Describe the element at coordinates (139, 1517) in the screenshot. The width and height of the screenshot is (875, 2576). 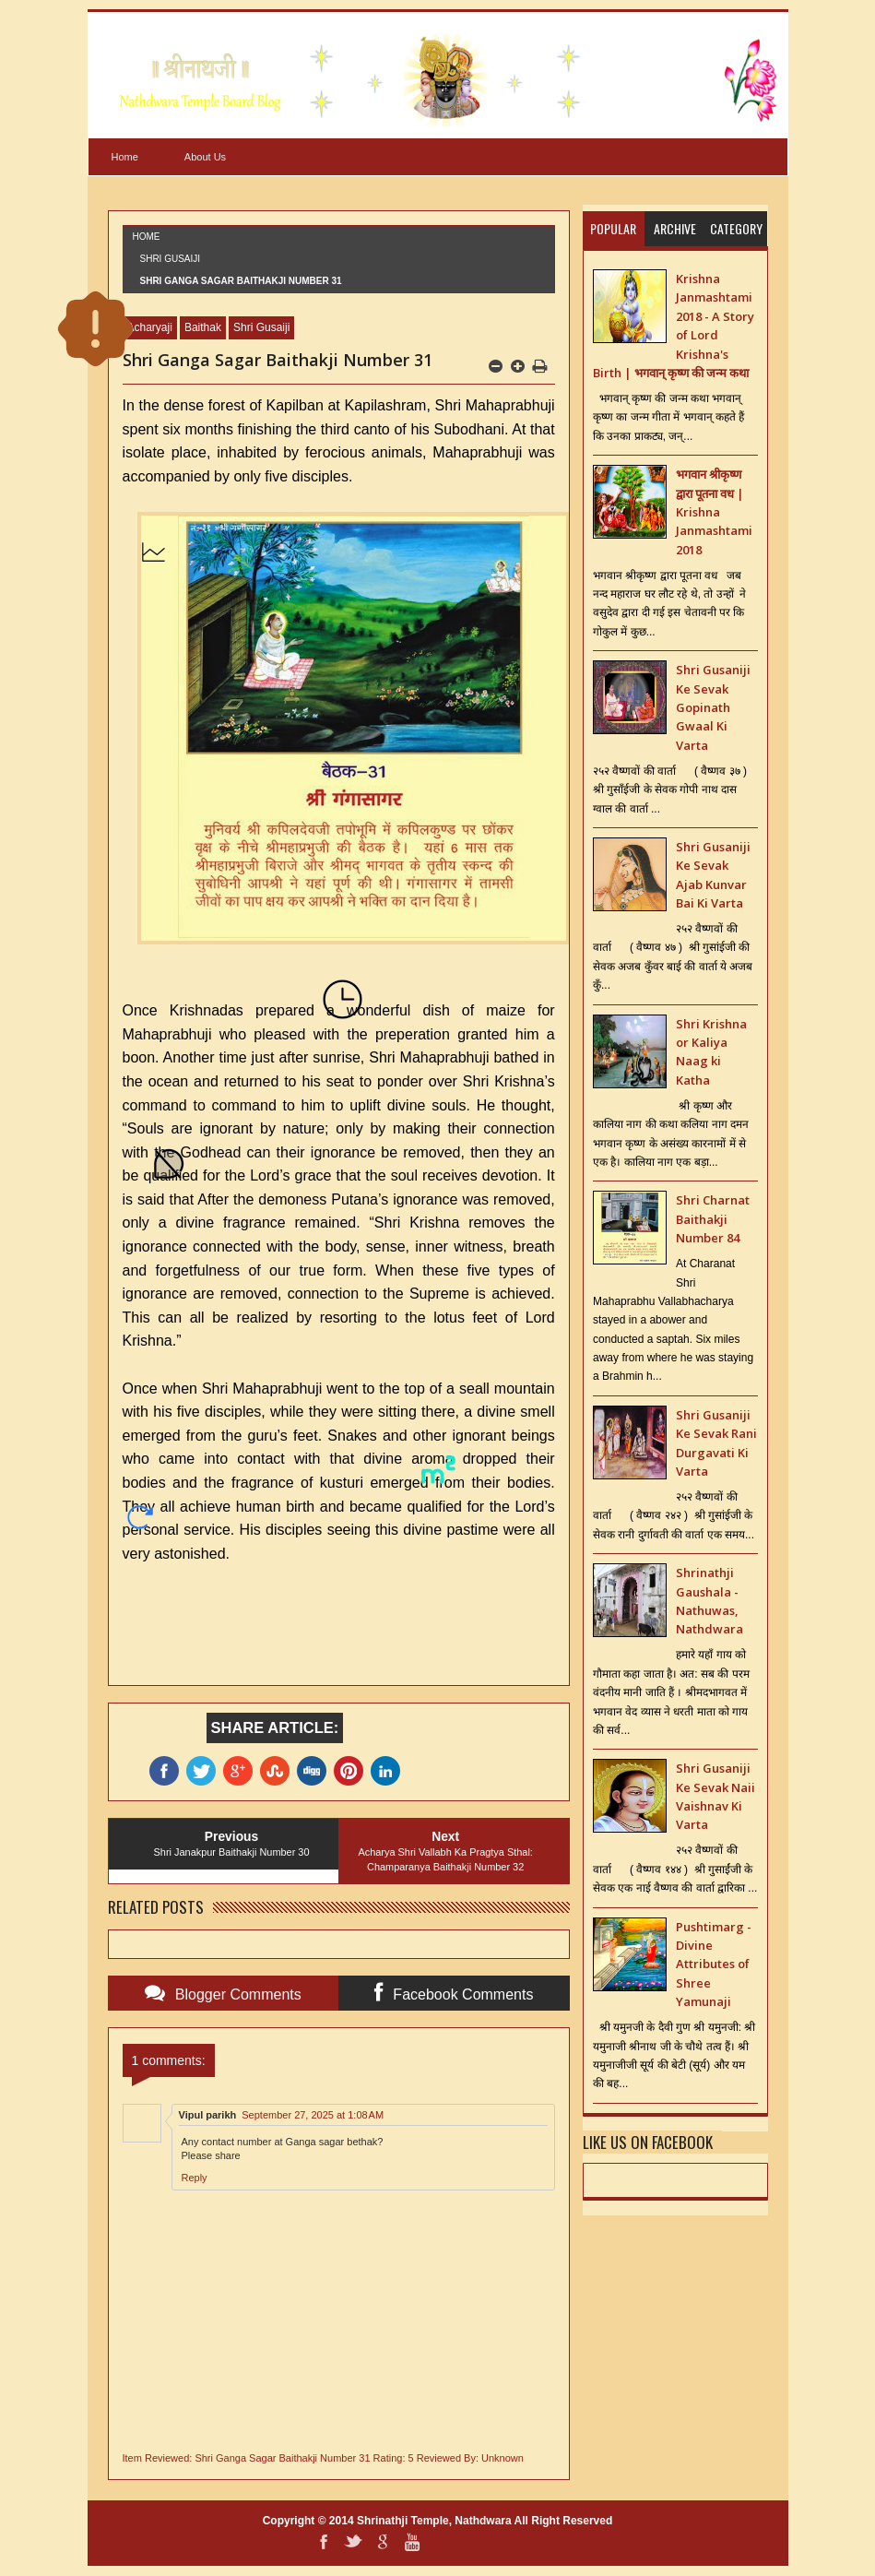
I see `refresh or reload the current page` at that location.